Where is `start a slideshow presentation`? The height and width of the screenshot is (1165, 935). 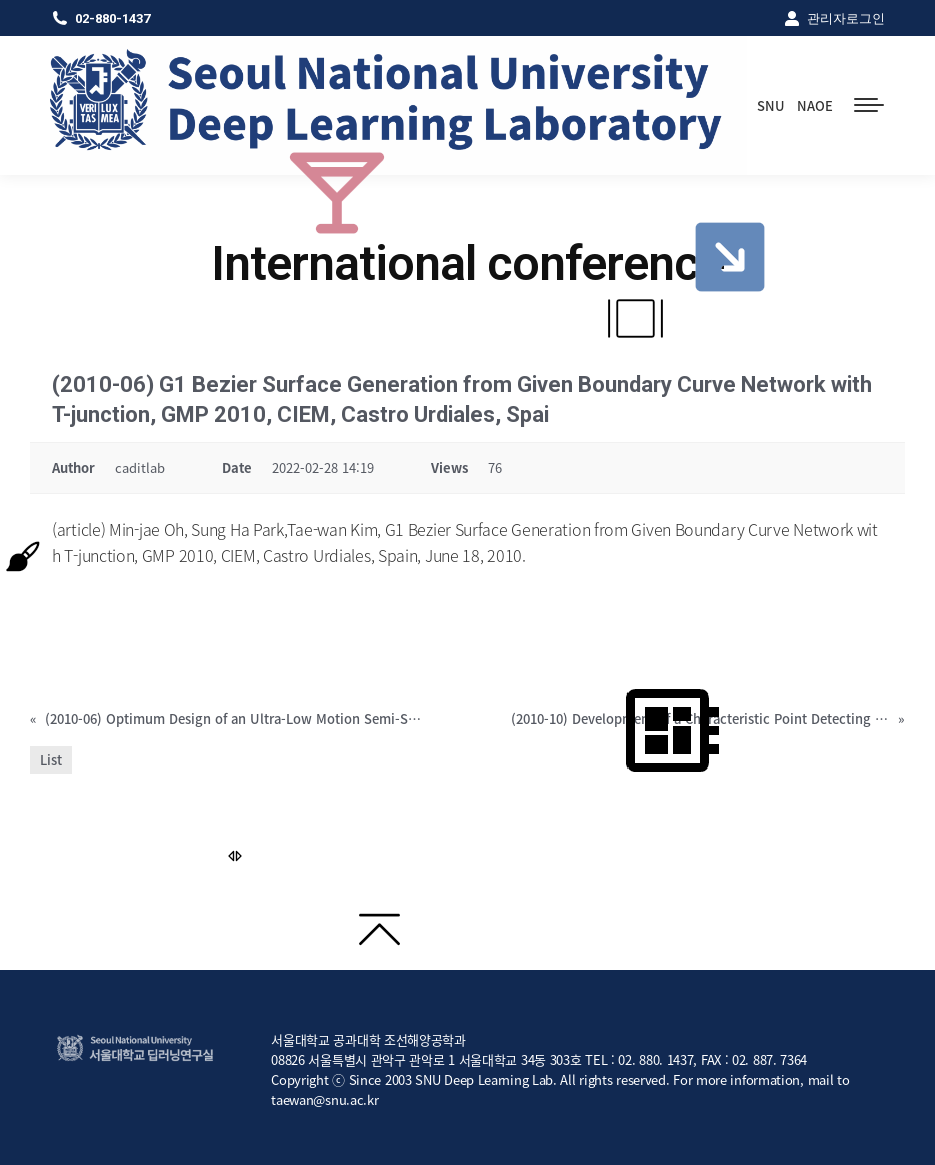 start a slideshow presentation is located at coordinates (635, 318).